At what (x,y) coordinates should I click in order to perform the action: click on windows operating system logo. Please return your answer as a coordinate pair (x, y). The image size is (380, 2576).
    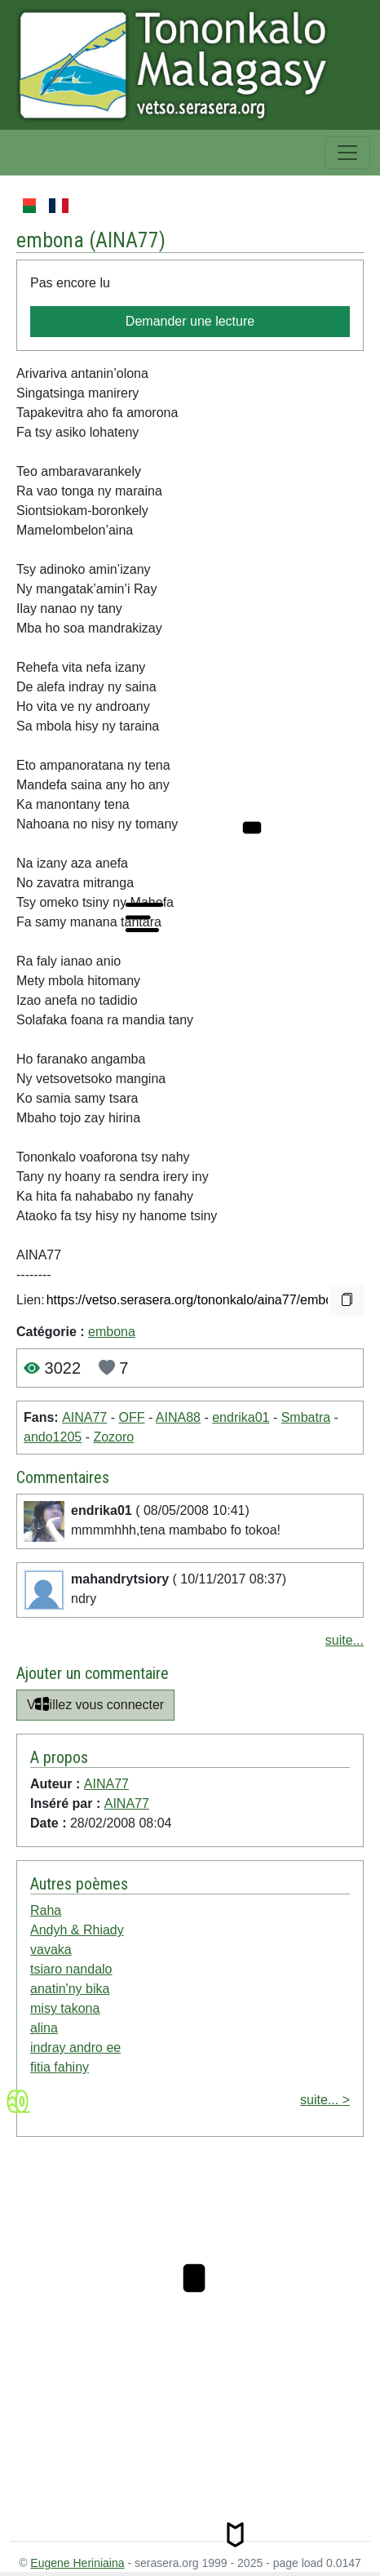
    Looking at the image, I should click on (42, 1703).